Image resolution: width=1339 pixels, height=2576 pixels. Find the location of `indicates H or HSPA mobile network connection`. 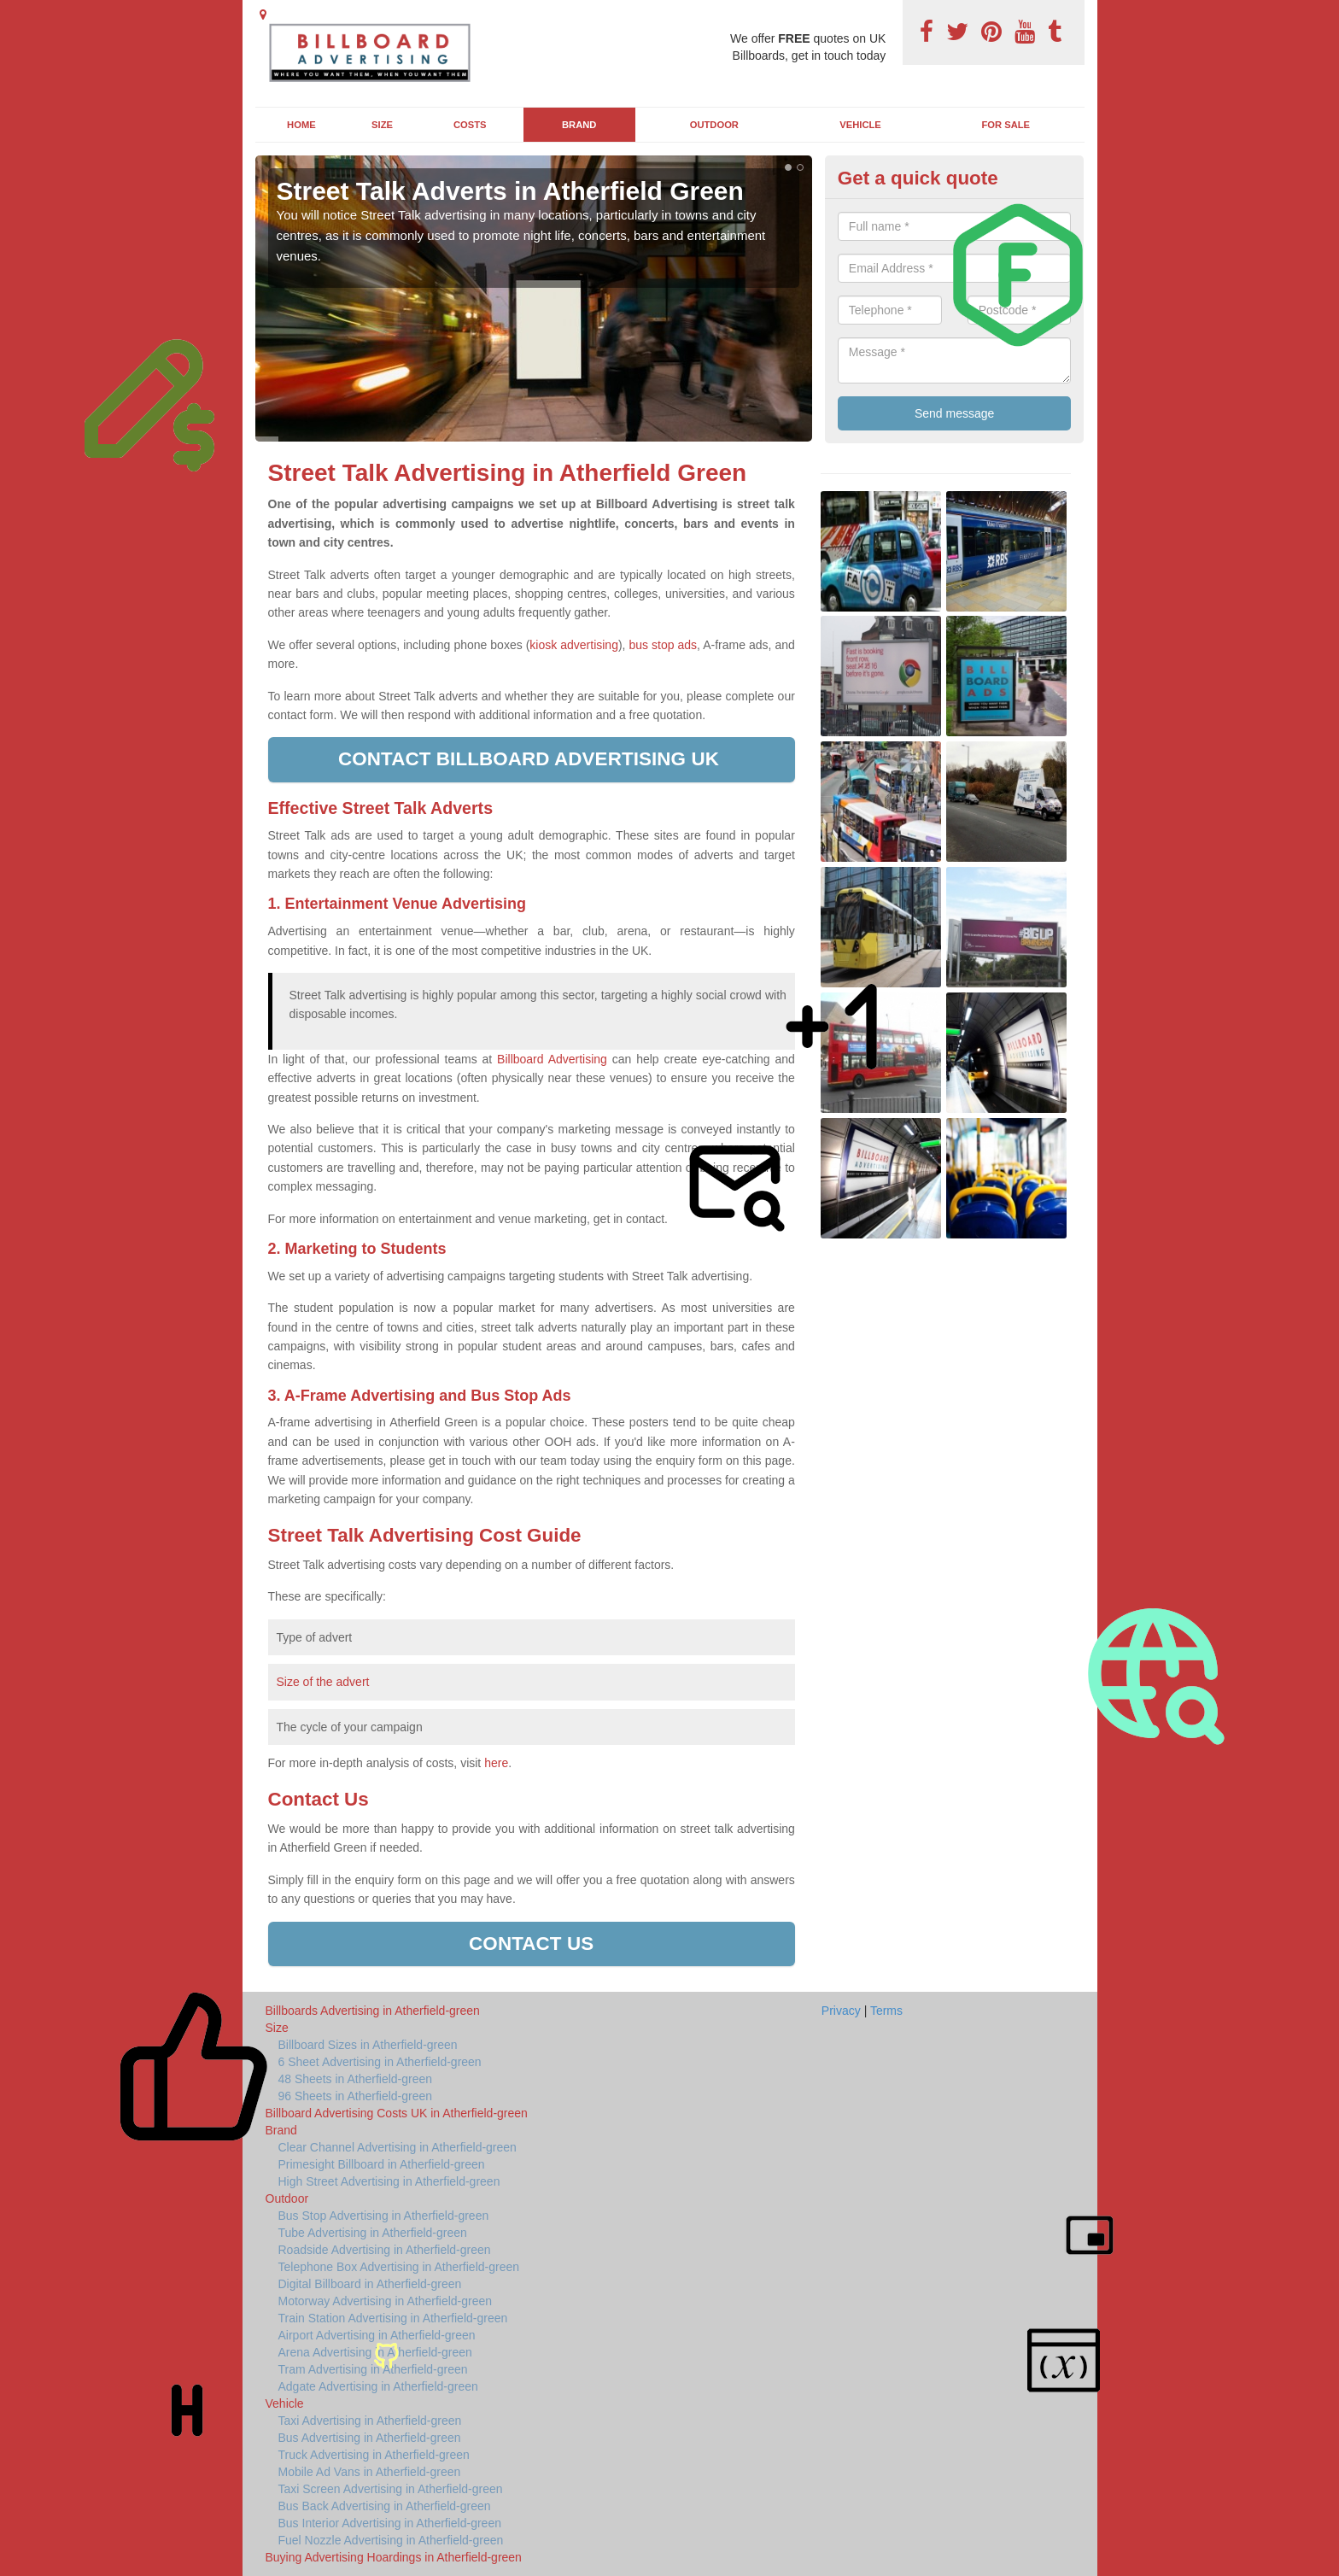

indicates H or HSPA mobile network connection is located at coordinates (187, 2410).